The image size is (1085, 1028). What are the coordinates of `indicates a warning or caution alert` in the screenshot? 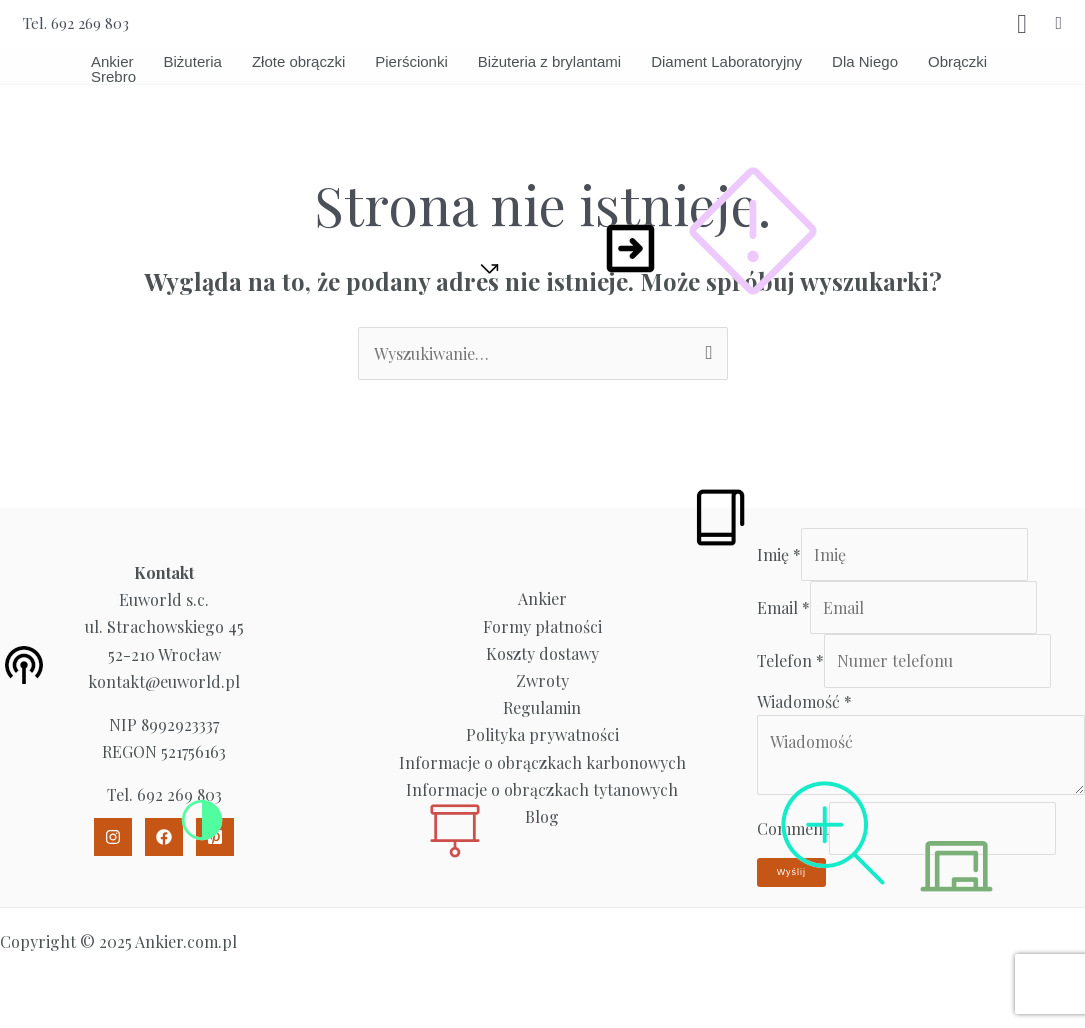 It's located at (753, 231).